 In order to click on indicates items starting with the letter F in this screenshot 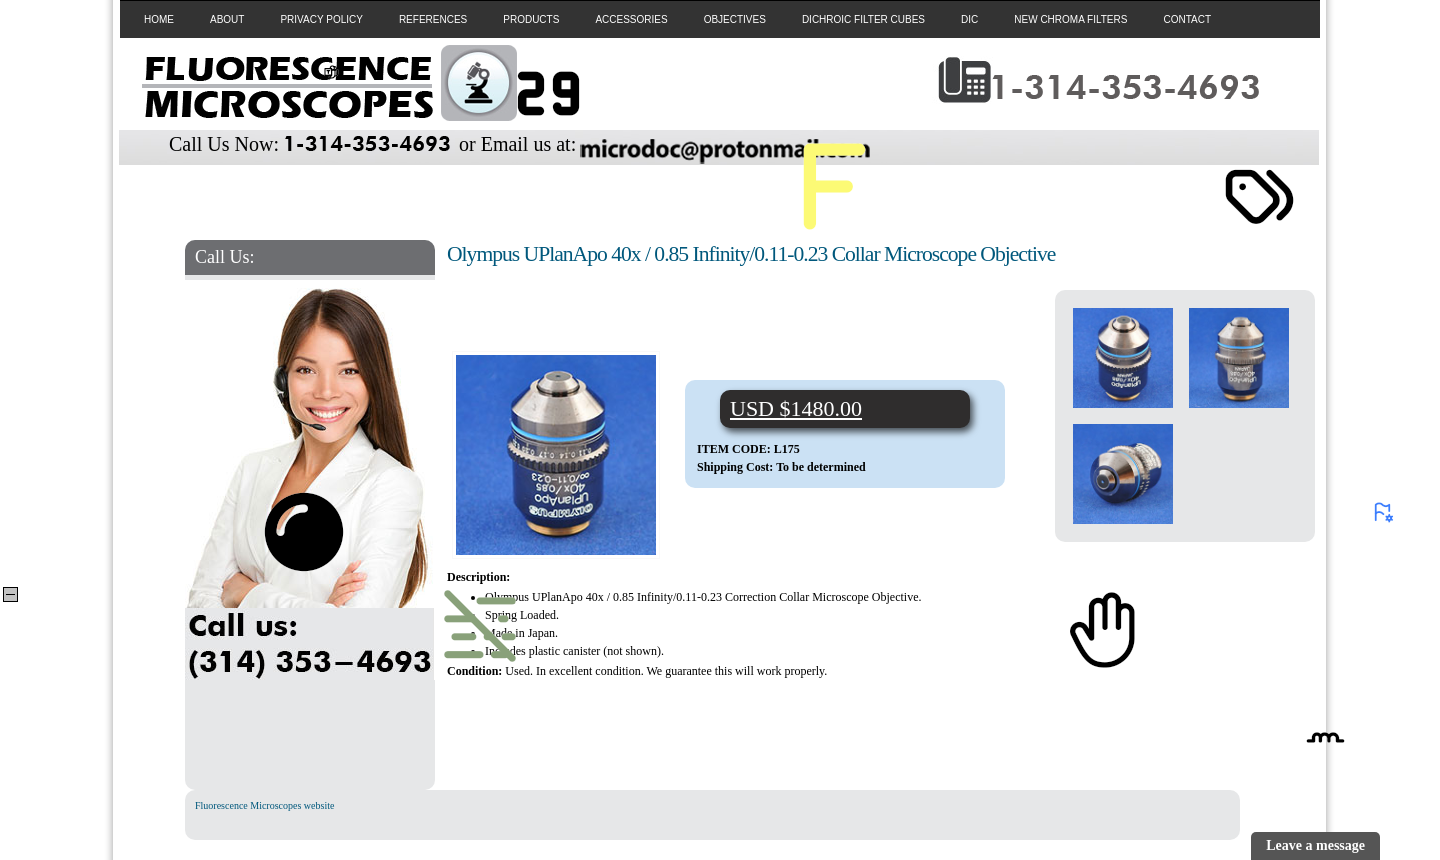, I will do `click(834, 186)`.